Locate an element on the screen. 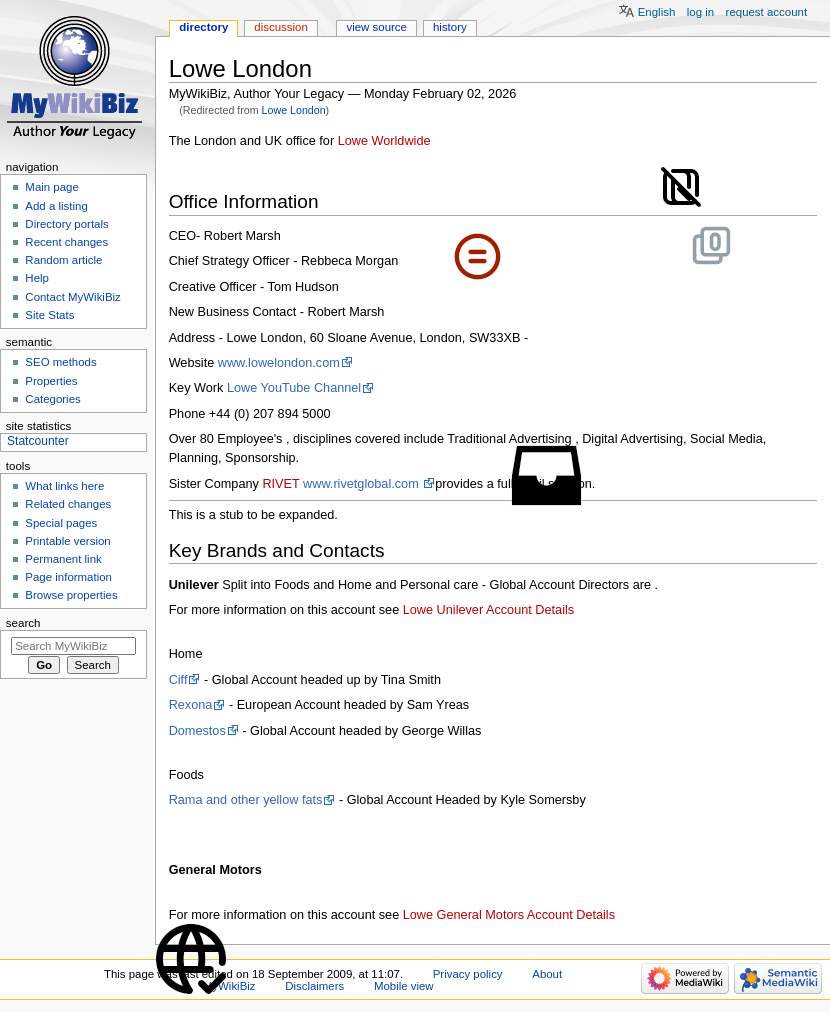  website or domain verified is located at coordinates (191, 959).